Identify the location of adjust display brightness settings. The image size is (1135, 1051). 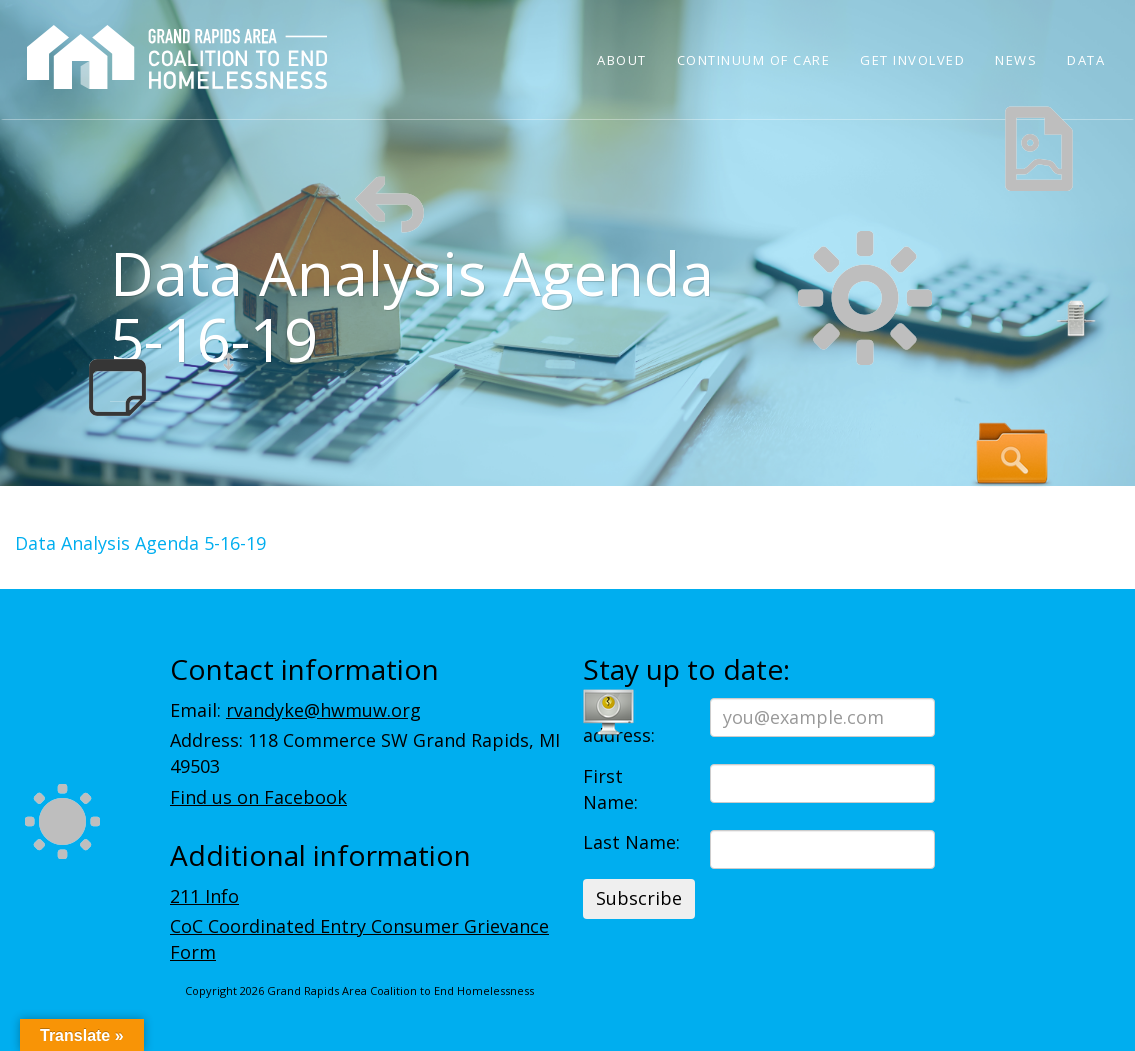
(865, 298).